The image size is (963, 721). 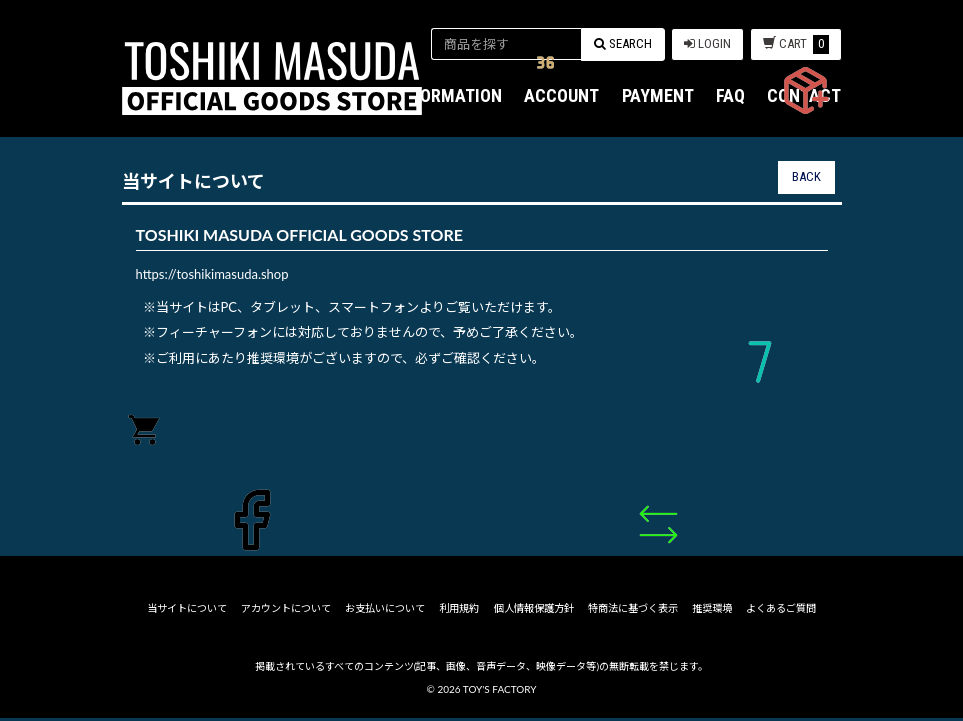 What do you see at coordinates (545, 62) in the screenshot?
I see `indicates item number 36 in a list or sequence` at bounding box center [545, 62].